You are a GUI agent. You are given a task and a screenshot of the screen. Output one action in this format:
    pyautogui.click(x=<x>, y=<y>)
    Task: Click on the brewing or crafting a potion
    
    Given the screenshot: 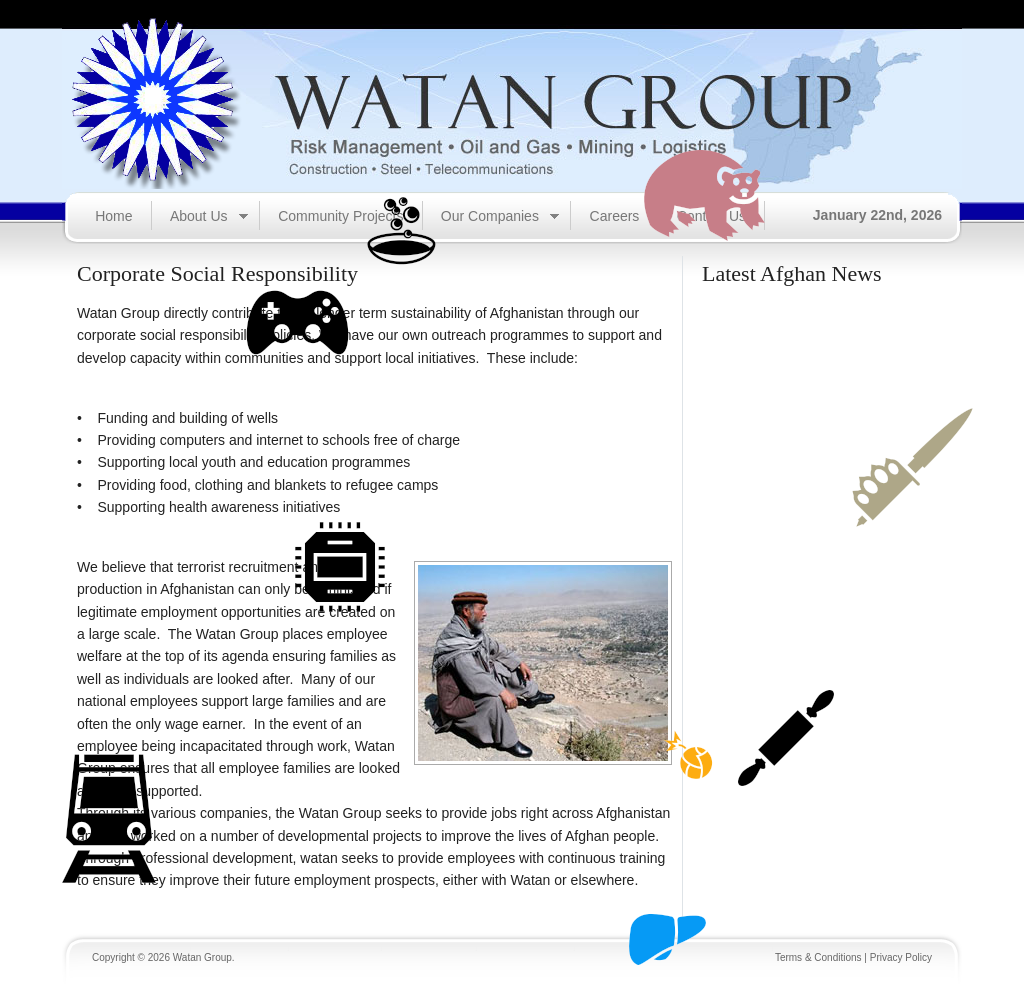 What is the action you would take?
    pyautogui.click(x=401, y=230)
    